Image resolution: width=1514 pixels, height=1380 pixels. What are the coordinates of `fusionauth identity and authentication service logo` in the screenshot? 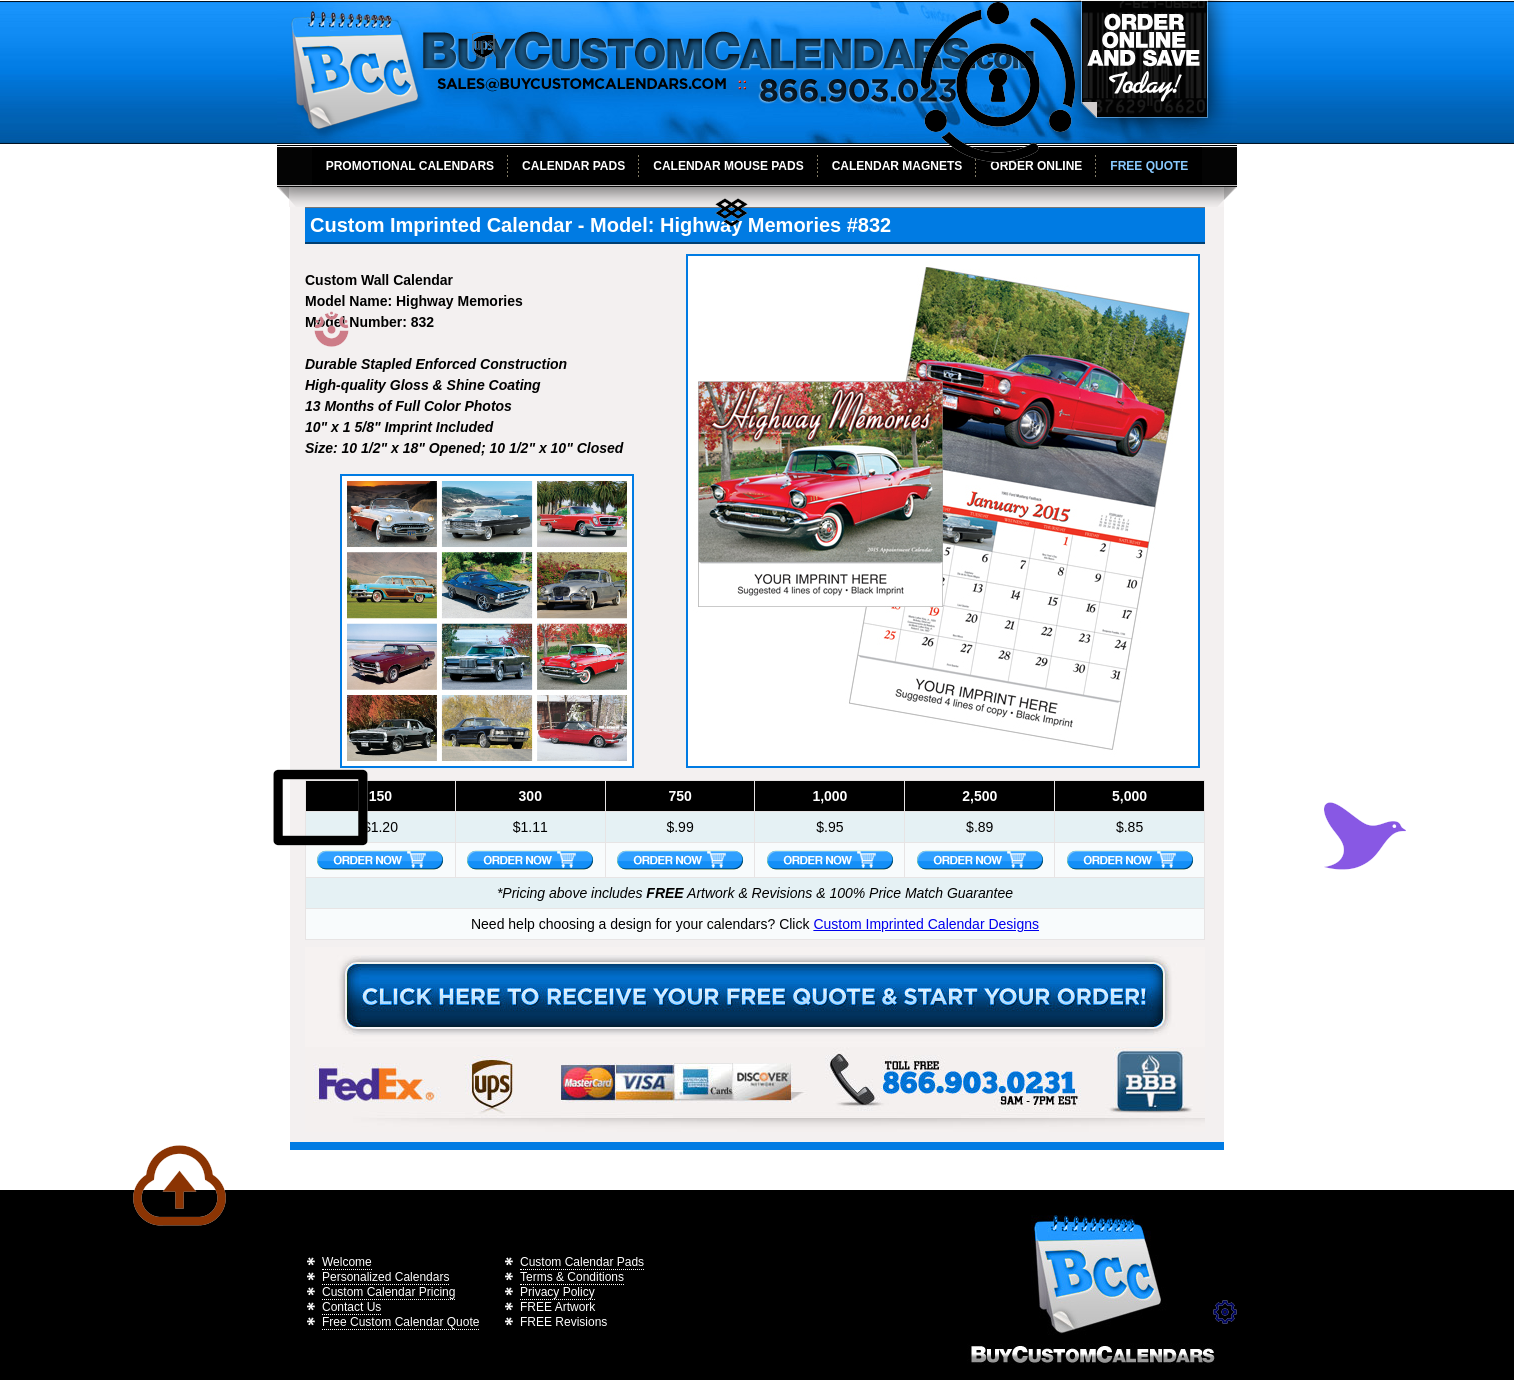 It's located at (998, 82).